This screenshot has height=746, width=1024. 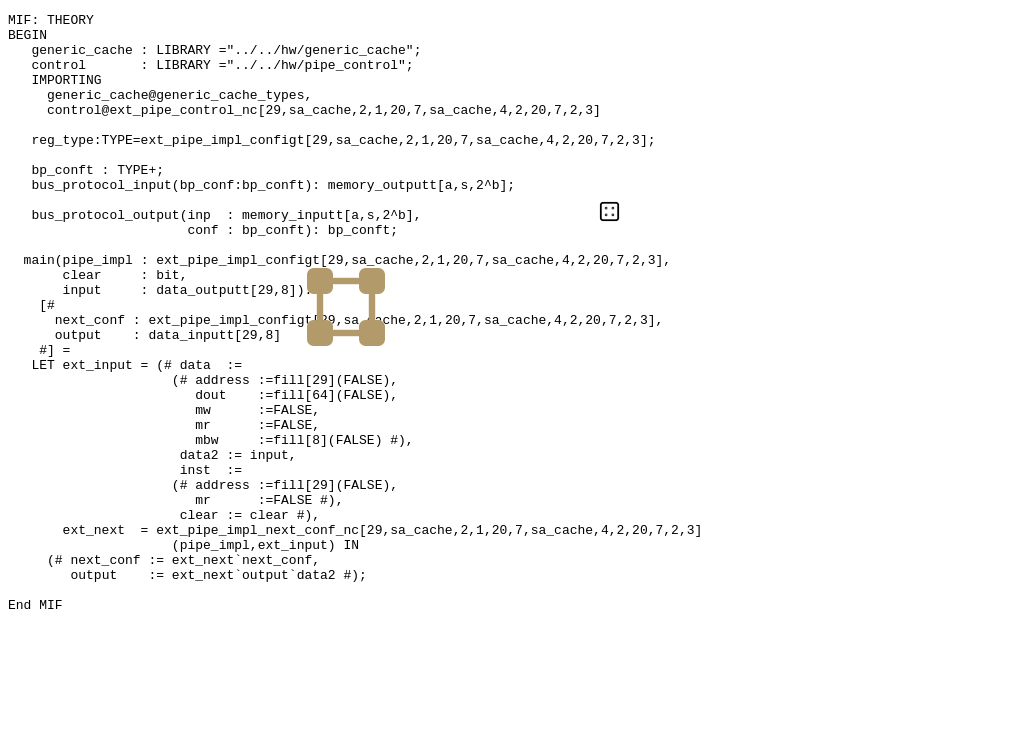 What do you see at coordinates (609, 211) in the screenshot?
I see `randomize or shuffle content` at bounding box center [609, 211].